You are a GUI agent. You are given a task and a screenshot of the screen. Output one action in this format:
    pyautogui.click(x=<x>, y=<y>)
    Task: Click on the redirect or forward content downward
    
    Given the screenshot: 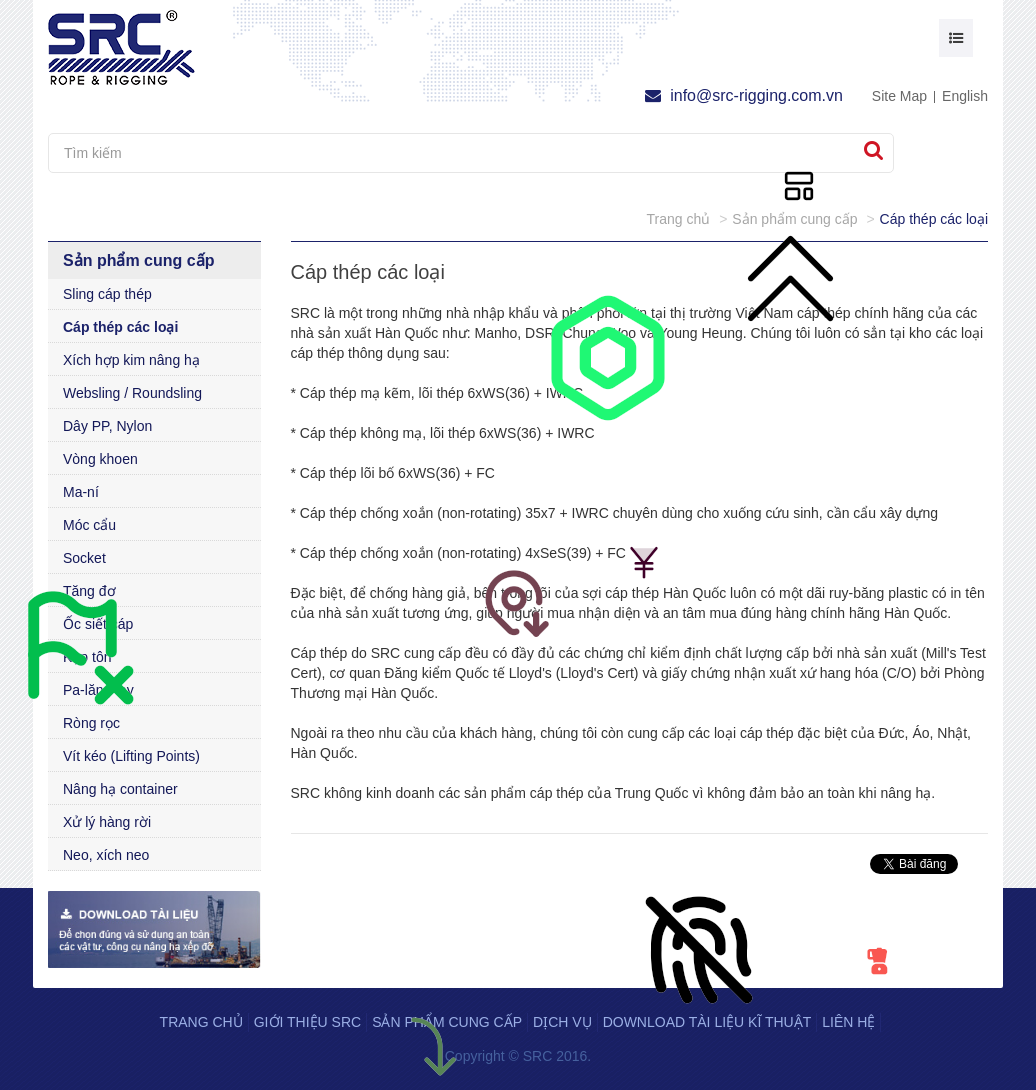 What is the action you would take?
    pyautogui.click(x=433, y=1046)
    